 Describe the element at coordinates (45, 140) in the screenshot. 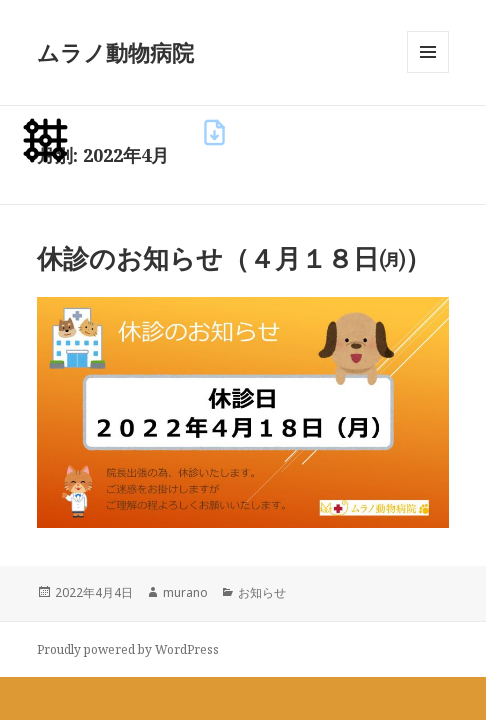

I see `play go board game` at that location.